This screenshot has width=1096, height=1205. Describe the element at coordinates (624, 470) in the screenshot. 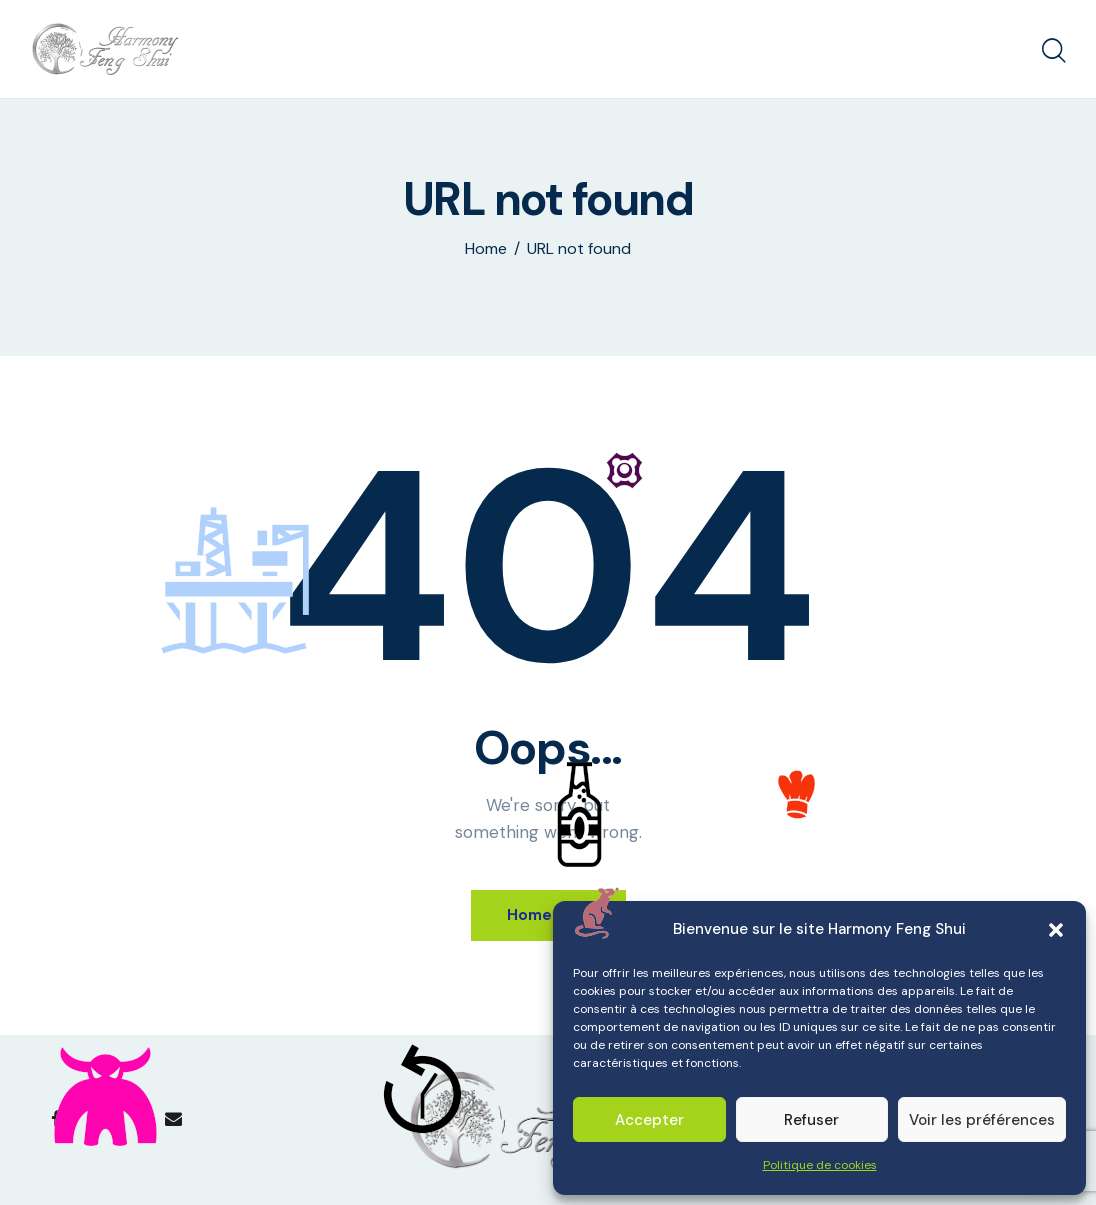

I see `open settings or configuration menu` at that location.